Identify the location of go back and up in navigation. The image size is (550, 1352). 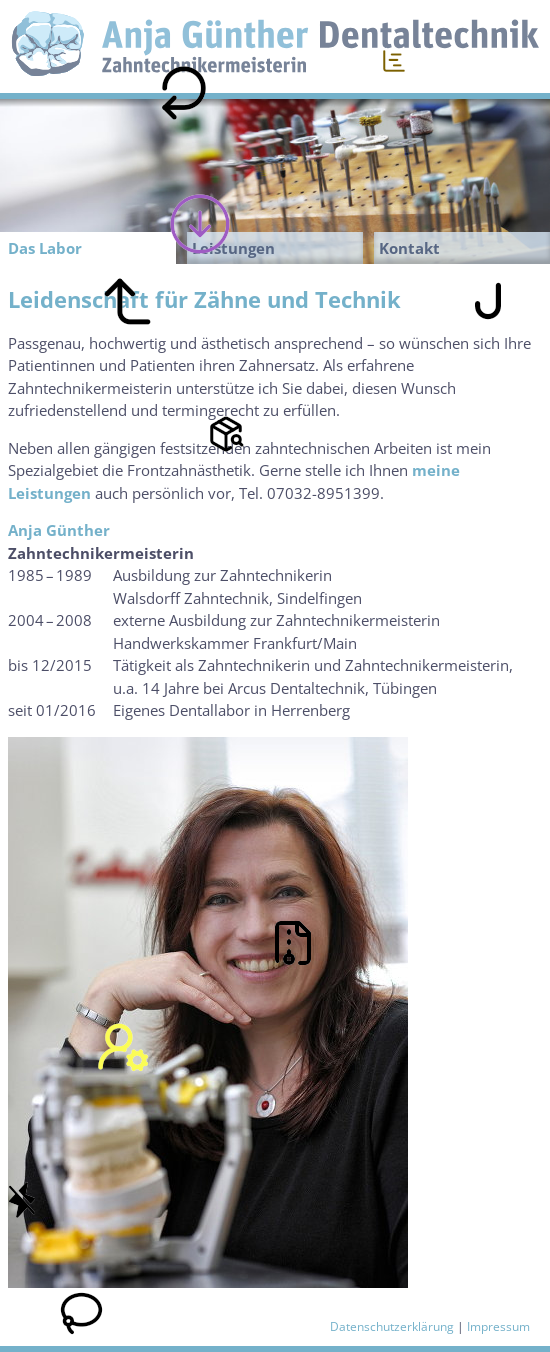
(127, 301).